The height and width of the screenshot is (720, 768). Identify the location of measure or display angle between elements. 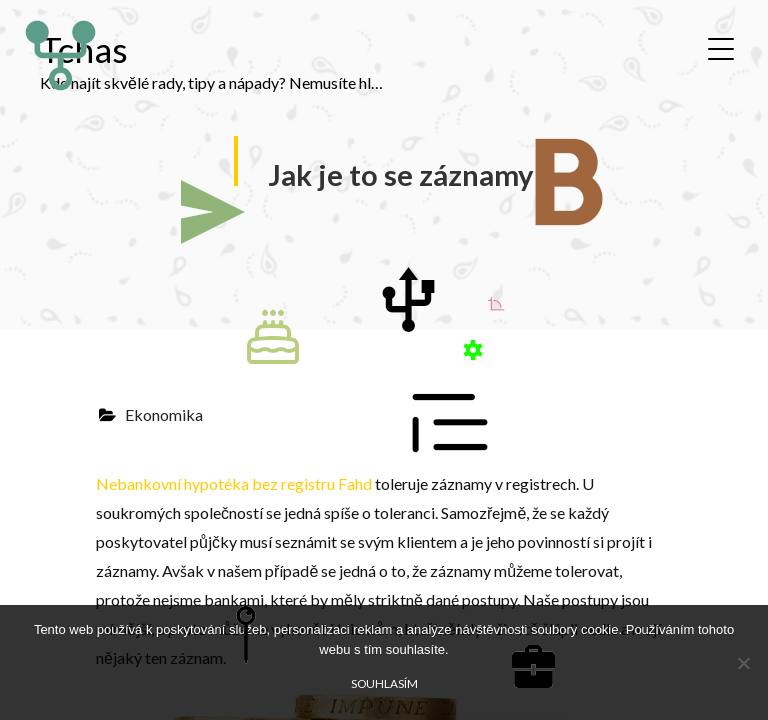
(495, 304).